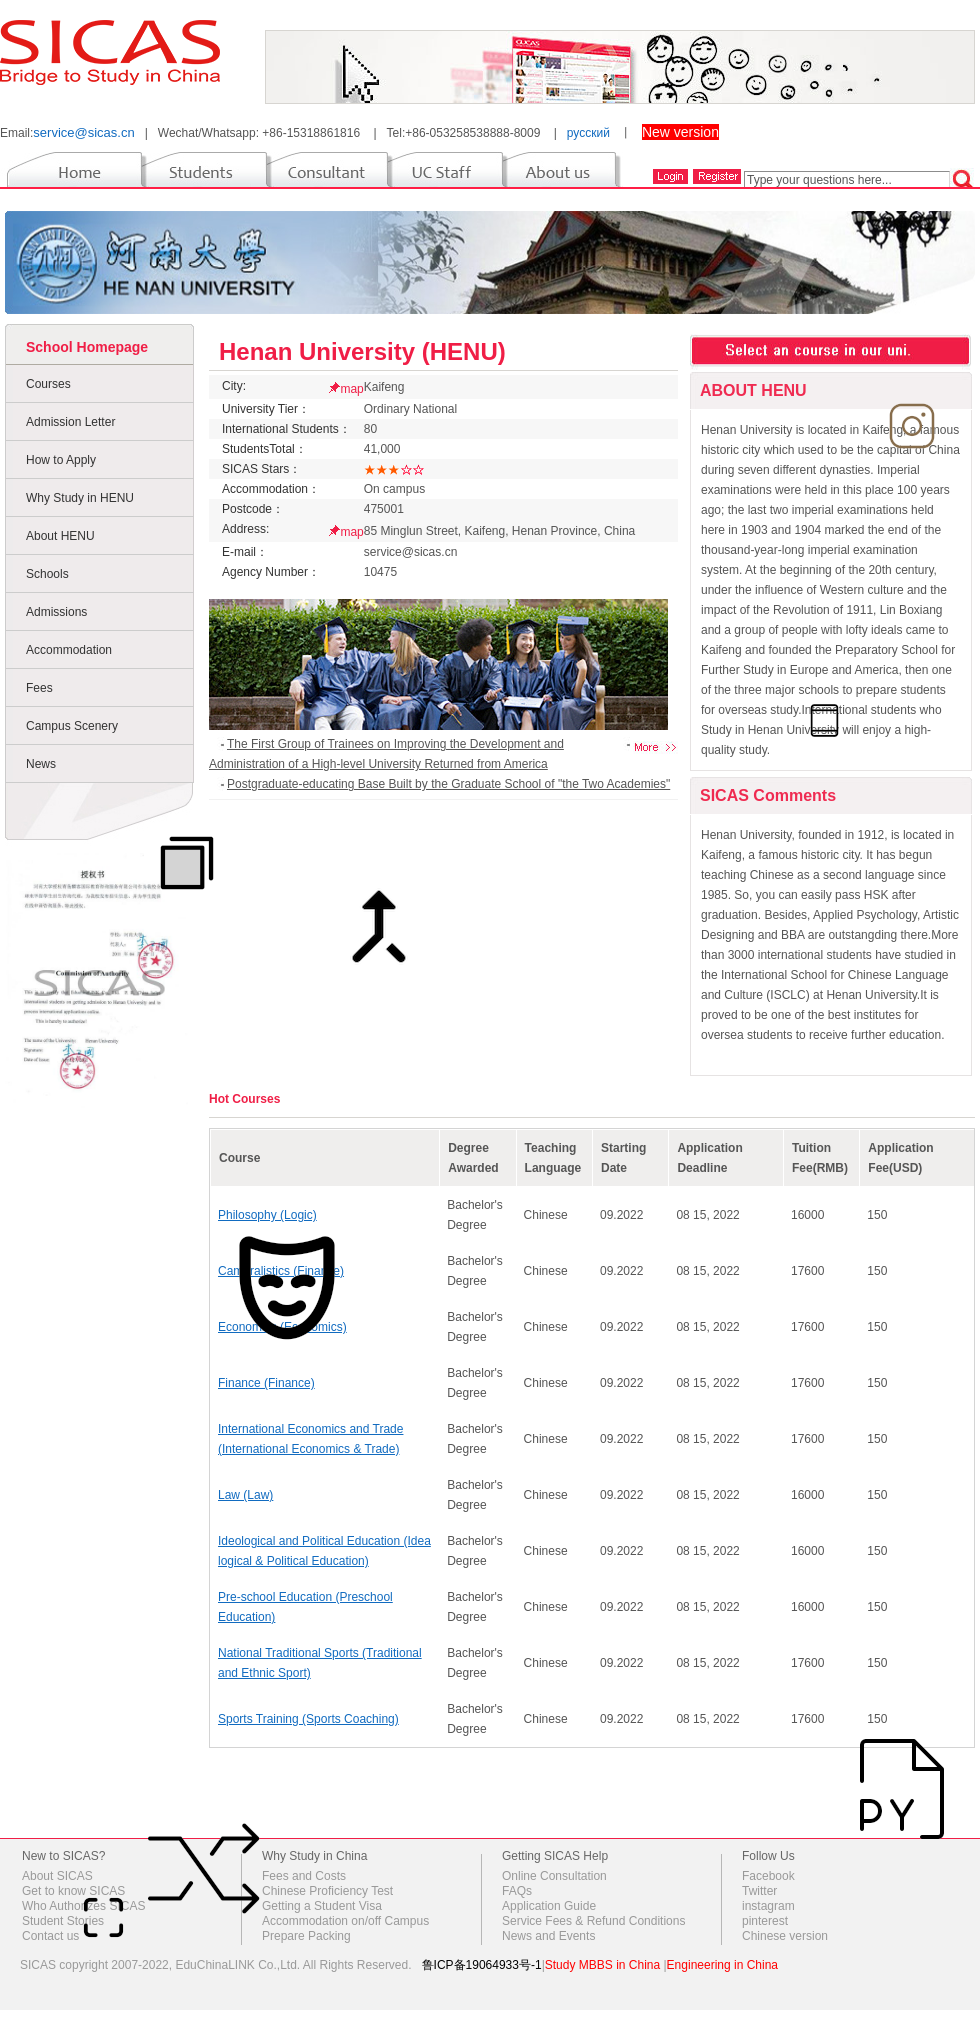  Describe the element at coordinates (287, 1284) in the screenshot. I see `access theater or entertainment content` at that location.